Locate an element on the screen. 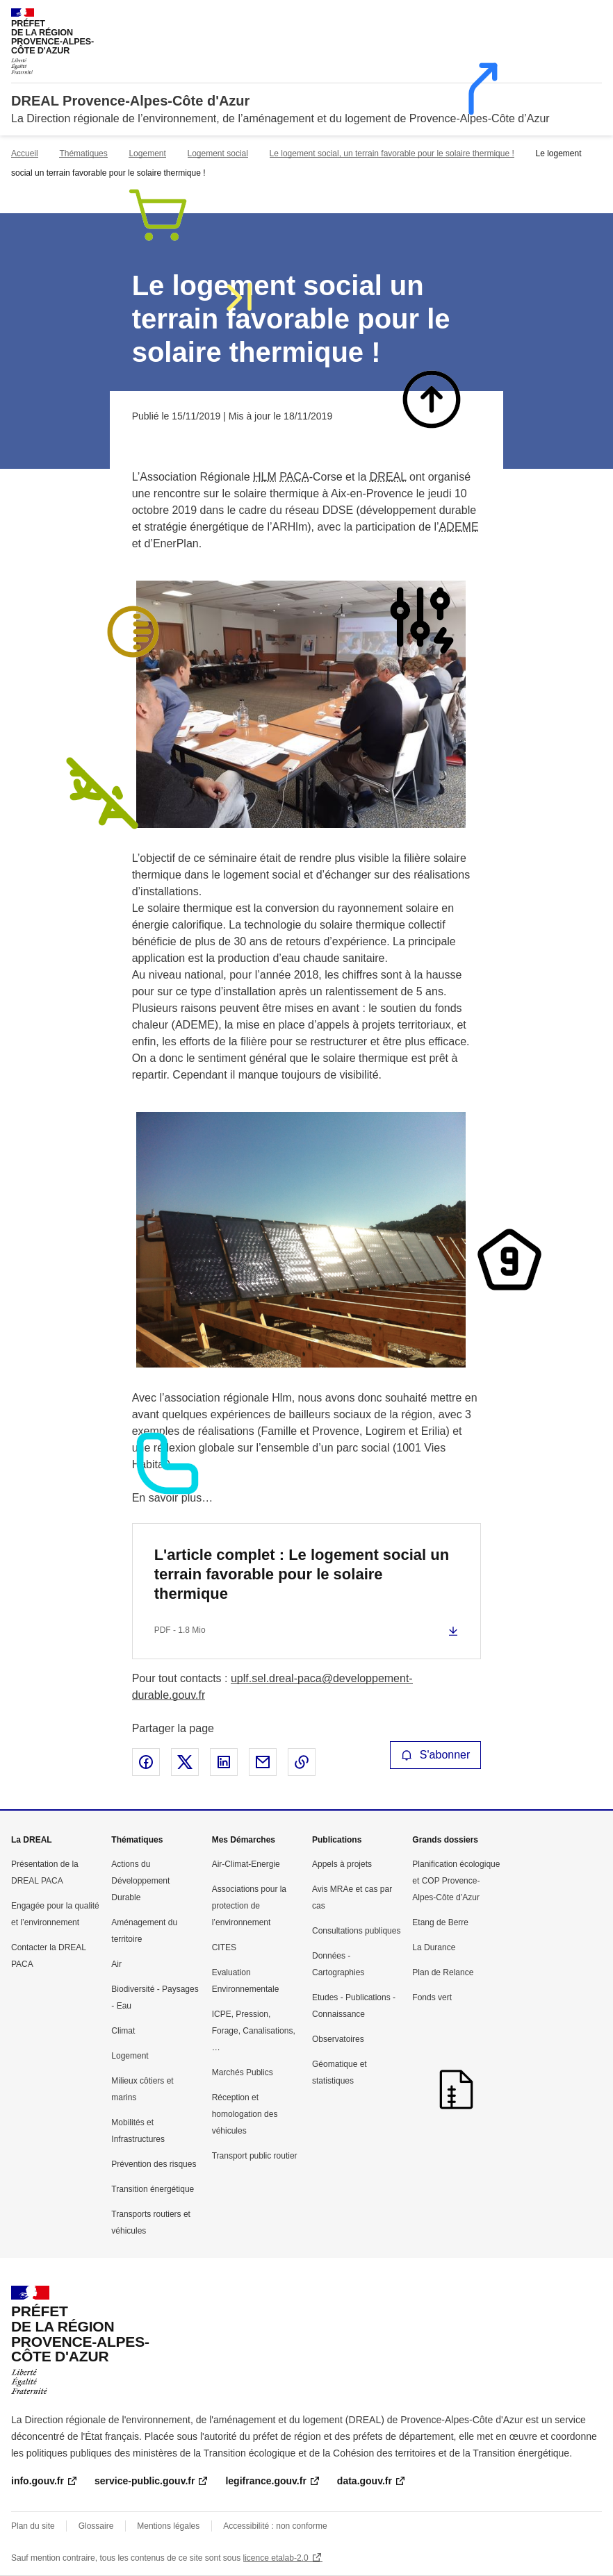 Image resolution: width=613 pixels, height=2576 pixels. quick settings with power optimization is located at coordinates (420, 617).